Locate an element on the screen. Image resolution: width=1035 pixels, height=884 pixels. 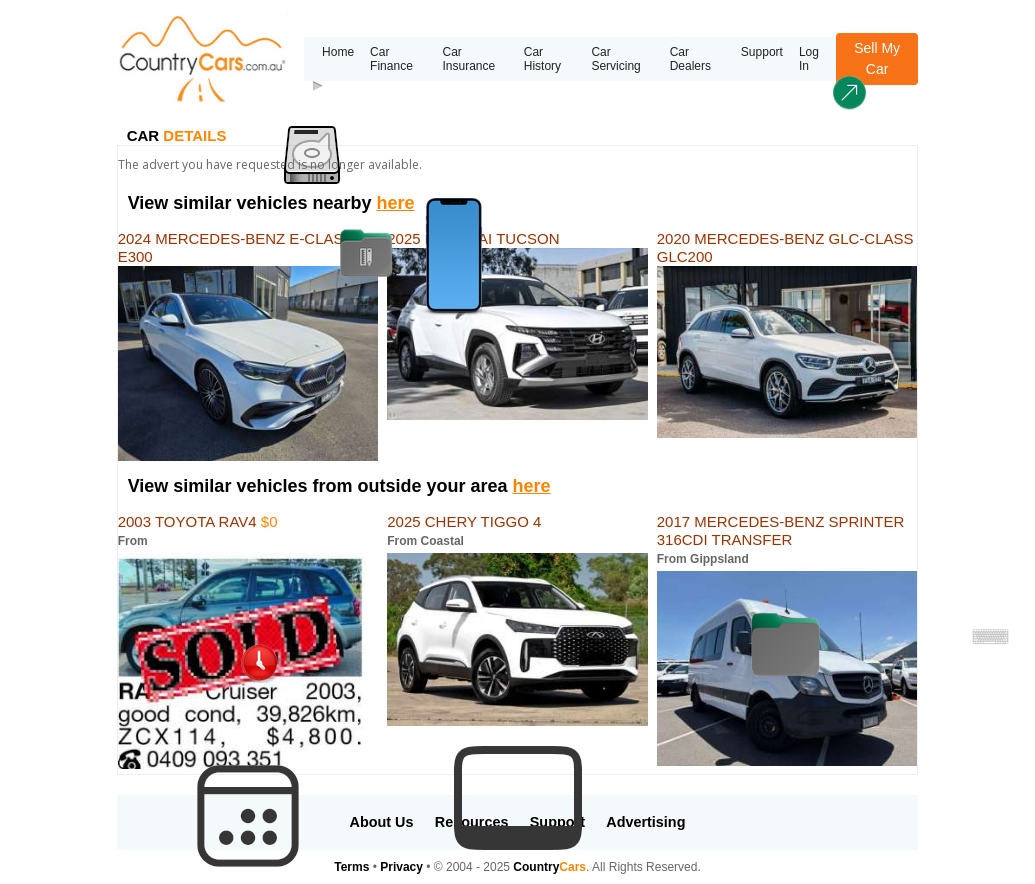
navigate to the next item or section is located at coordinates (318, 86).